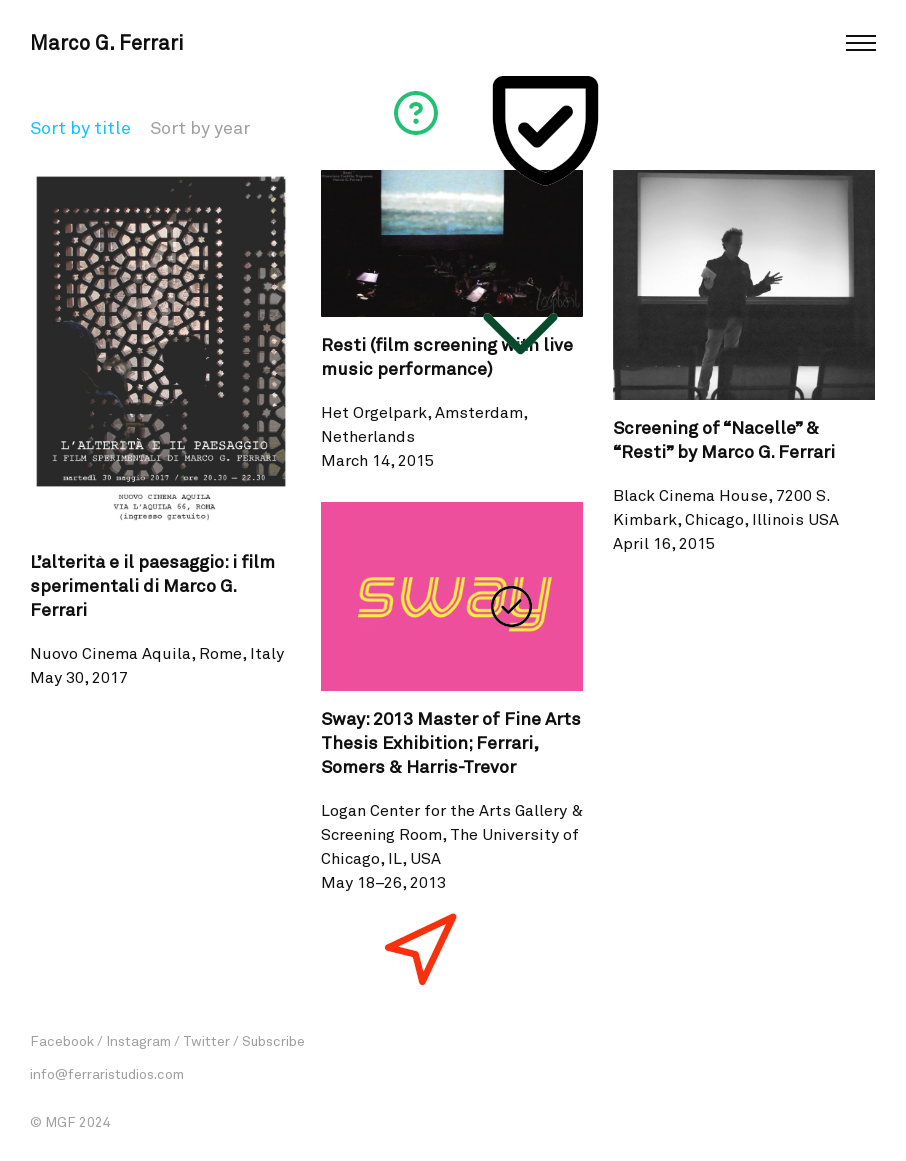 This screenshot has height=1161, width=906. Describe the element at coordinates (545, 124) in the screenshot. I see `indicates verified security or protection status` at that location.